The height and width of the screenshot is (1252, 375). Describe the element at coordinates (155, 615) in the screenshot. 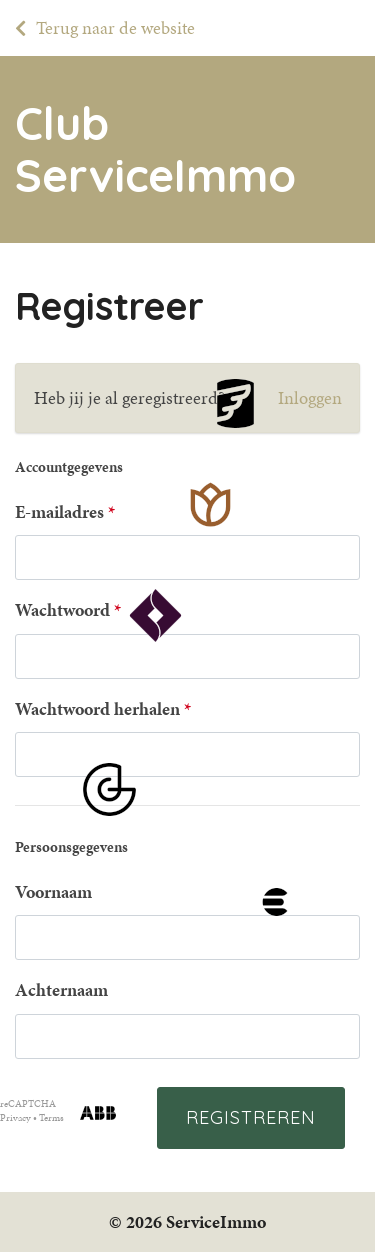

I see `open Jira Software for project tracking` at that location.